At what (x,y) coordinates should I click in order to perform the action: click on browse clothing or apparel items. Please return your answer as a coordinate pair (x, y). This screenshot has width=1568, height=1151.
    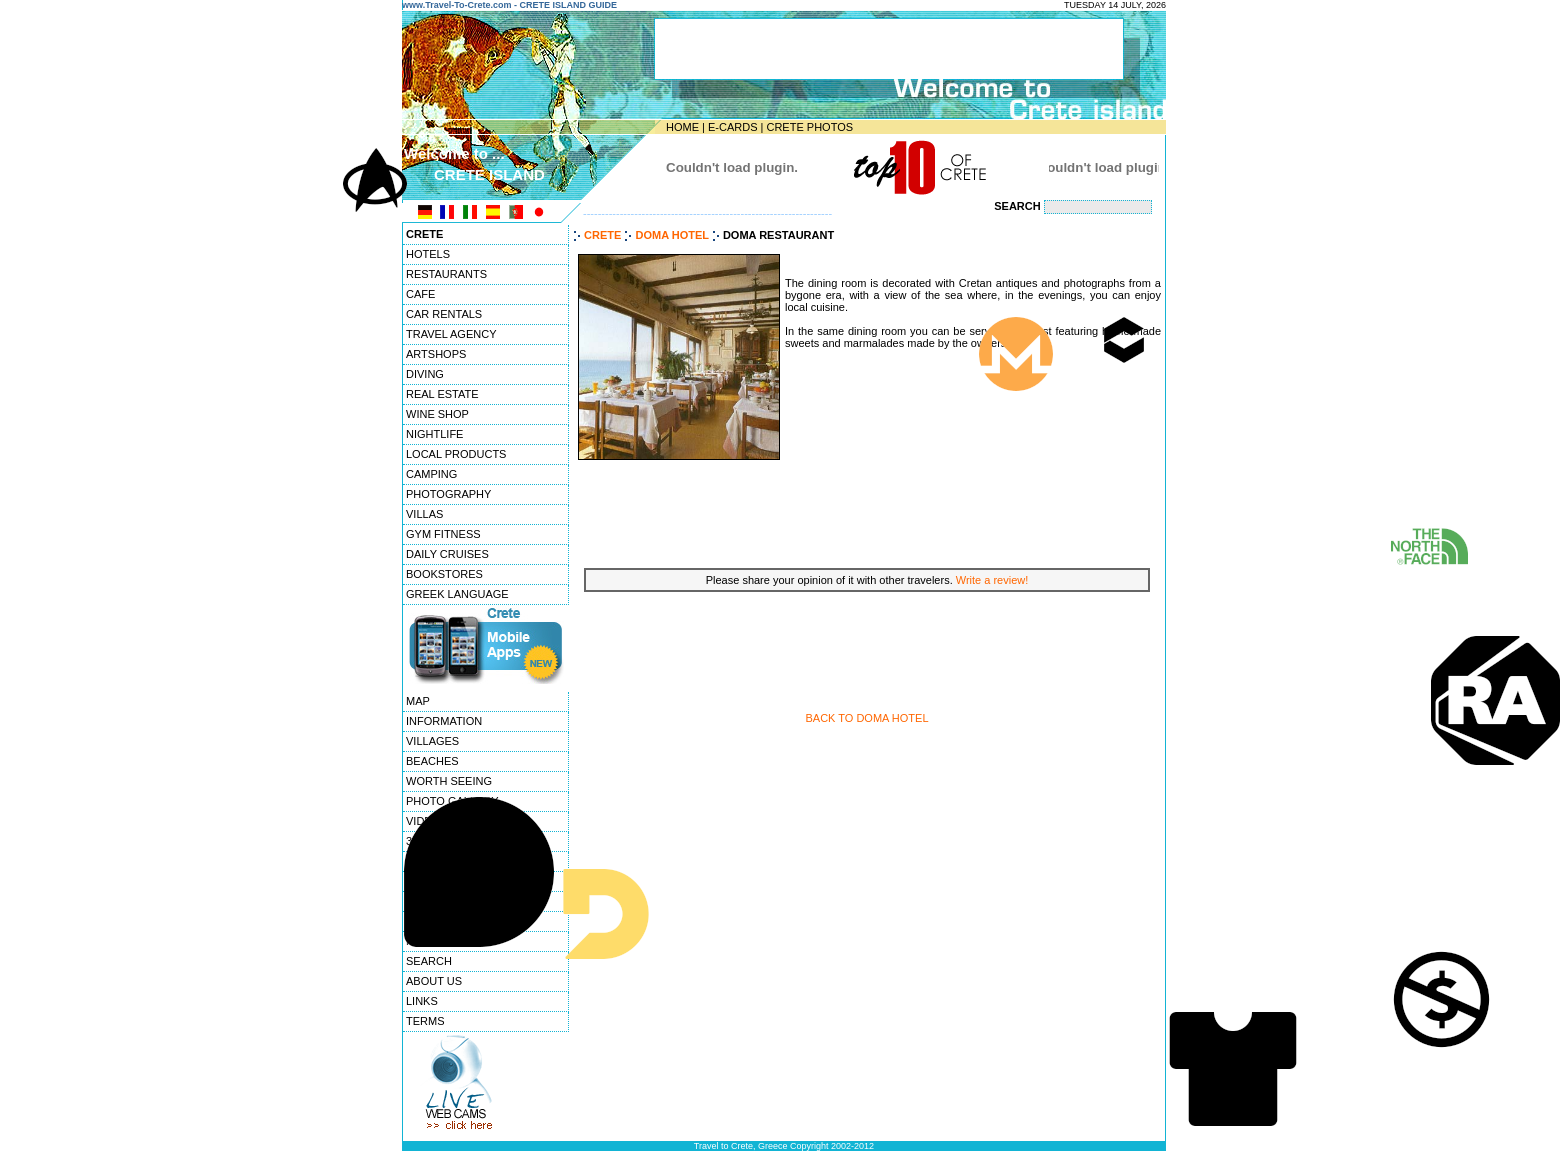
    Looking at the image, I should click on (1233, 1069).